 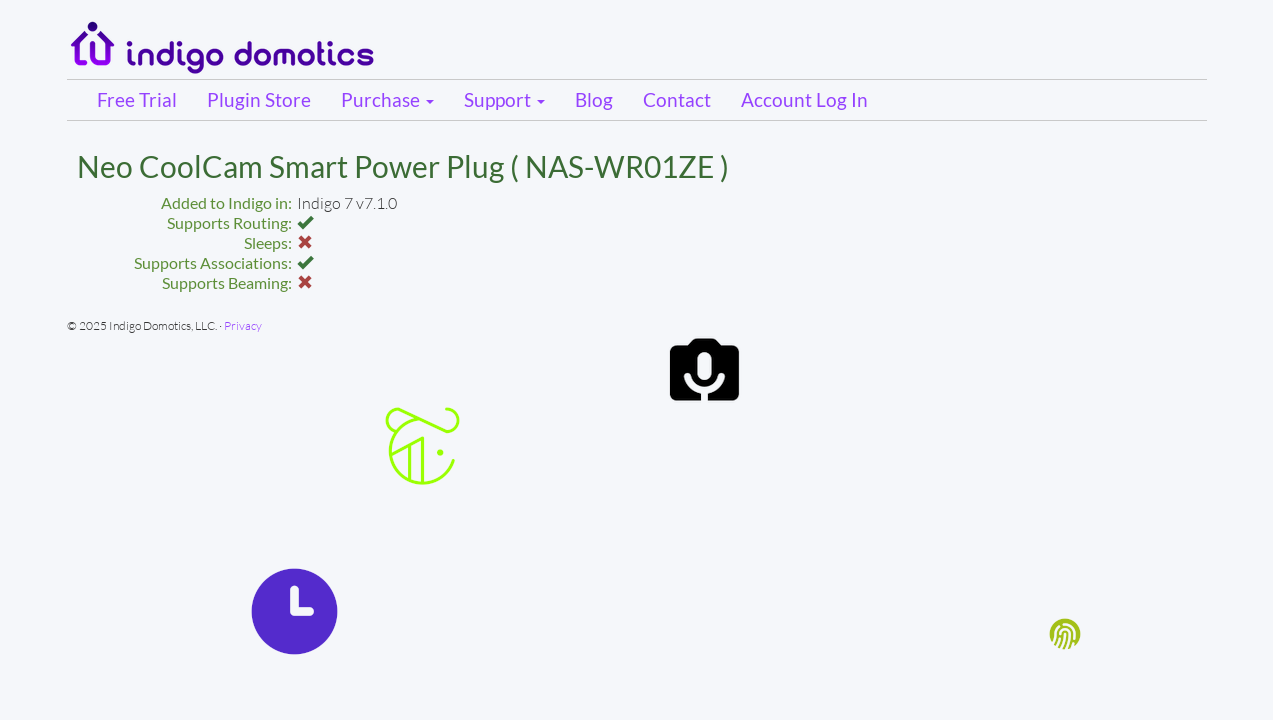 I want to click on open the New York Times app, so click(x=422, y=444).